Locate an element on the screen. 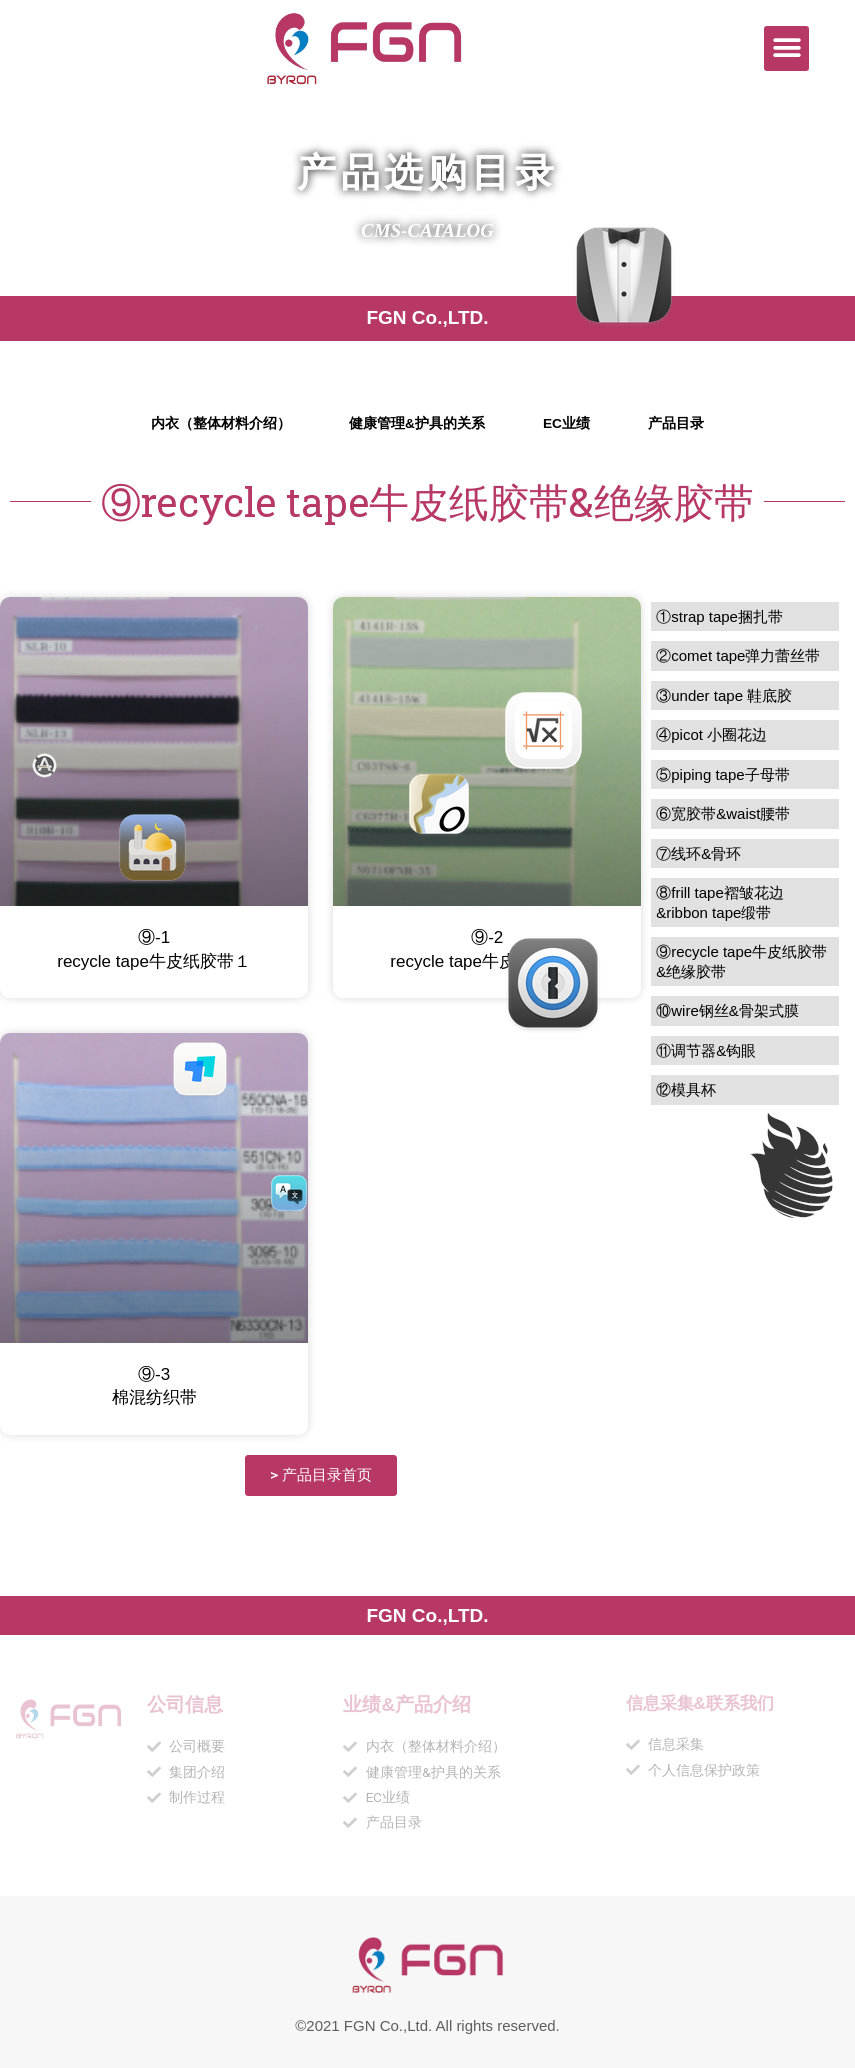 This screenshot has width=855, height=2068. open the translate app is located at coordinates (289, 1193).